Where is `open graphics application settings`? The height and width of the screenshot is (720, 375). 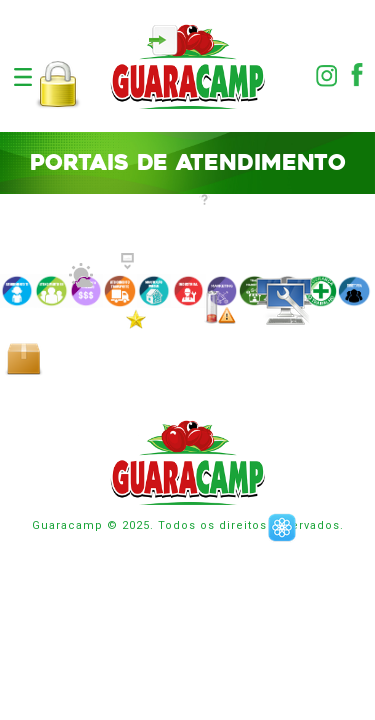
open graphics application settings is located at coordinates (282, 528).